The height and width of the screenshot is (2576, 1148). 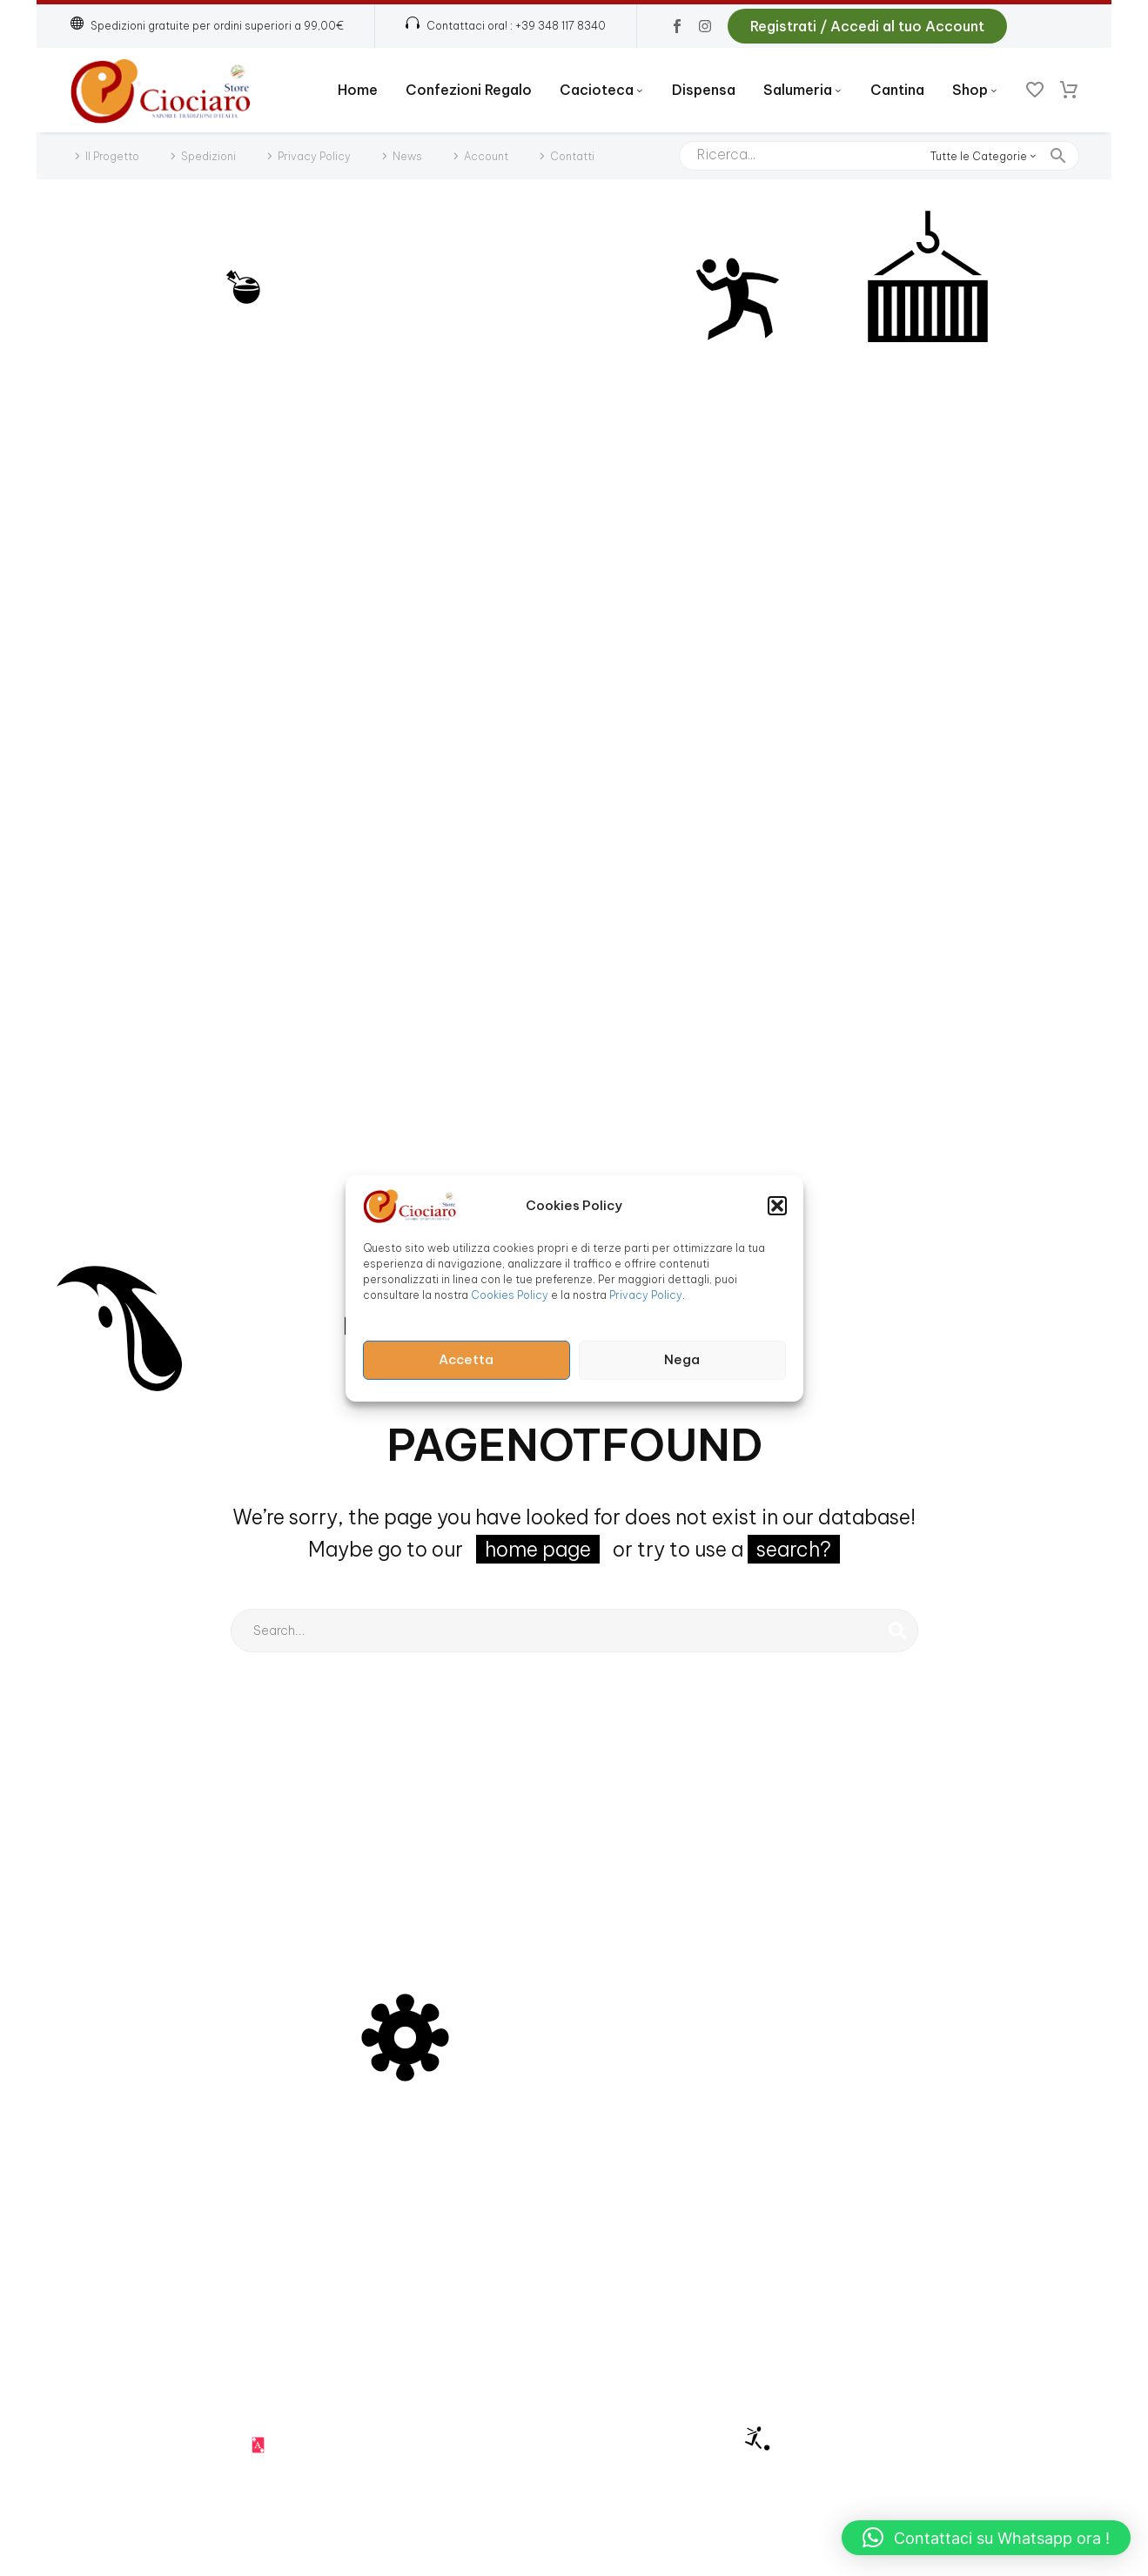 What do you see at coordinates (243, 286) in the screenshot?
I see `use a potion or consumable item` at bounding box center [243, 286].